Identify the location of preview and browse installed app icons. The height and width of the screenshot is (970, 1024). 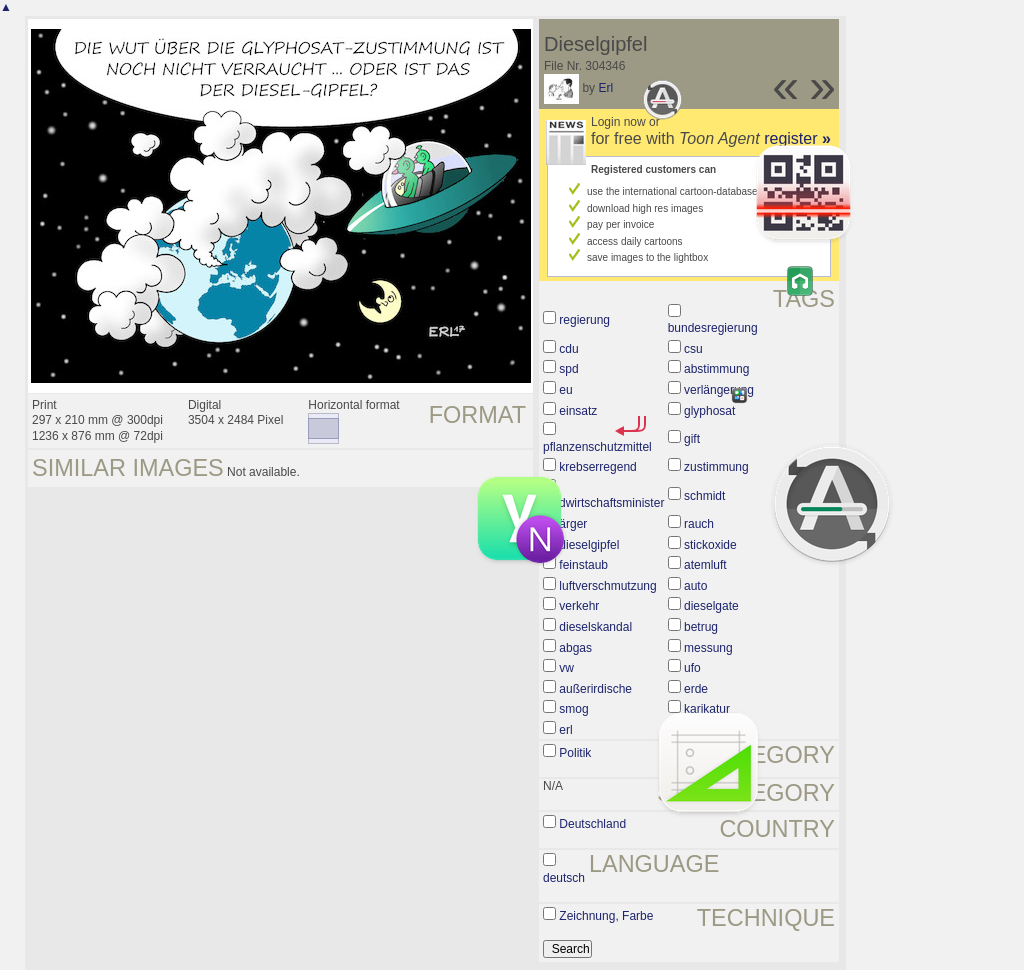
(739, 395).